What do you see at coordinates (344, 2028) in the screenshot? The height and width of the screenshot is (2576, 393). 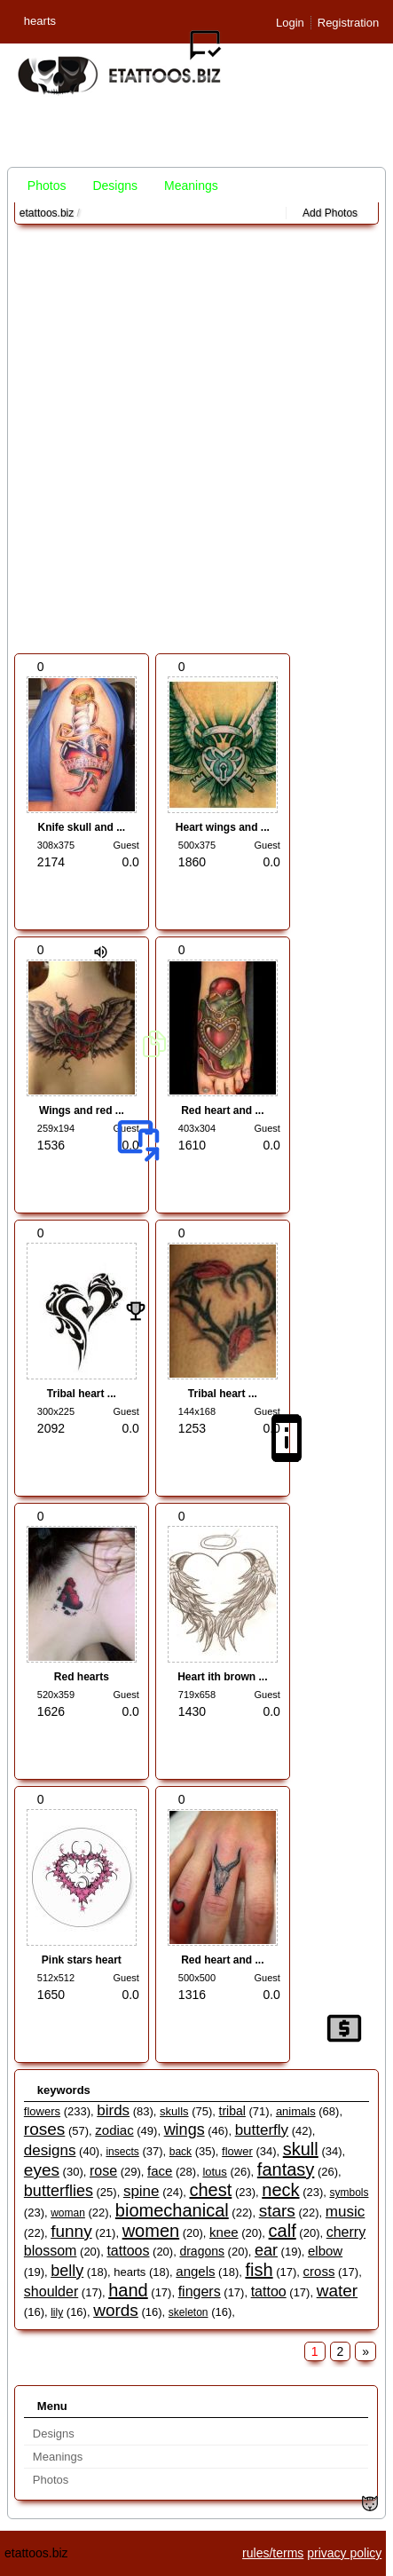 I see `find nearby ATMs or cash machines` at bounding box center [344, 2028].